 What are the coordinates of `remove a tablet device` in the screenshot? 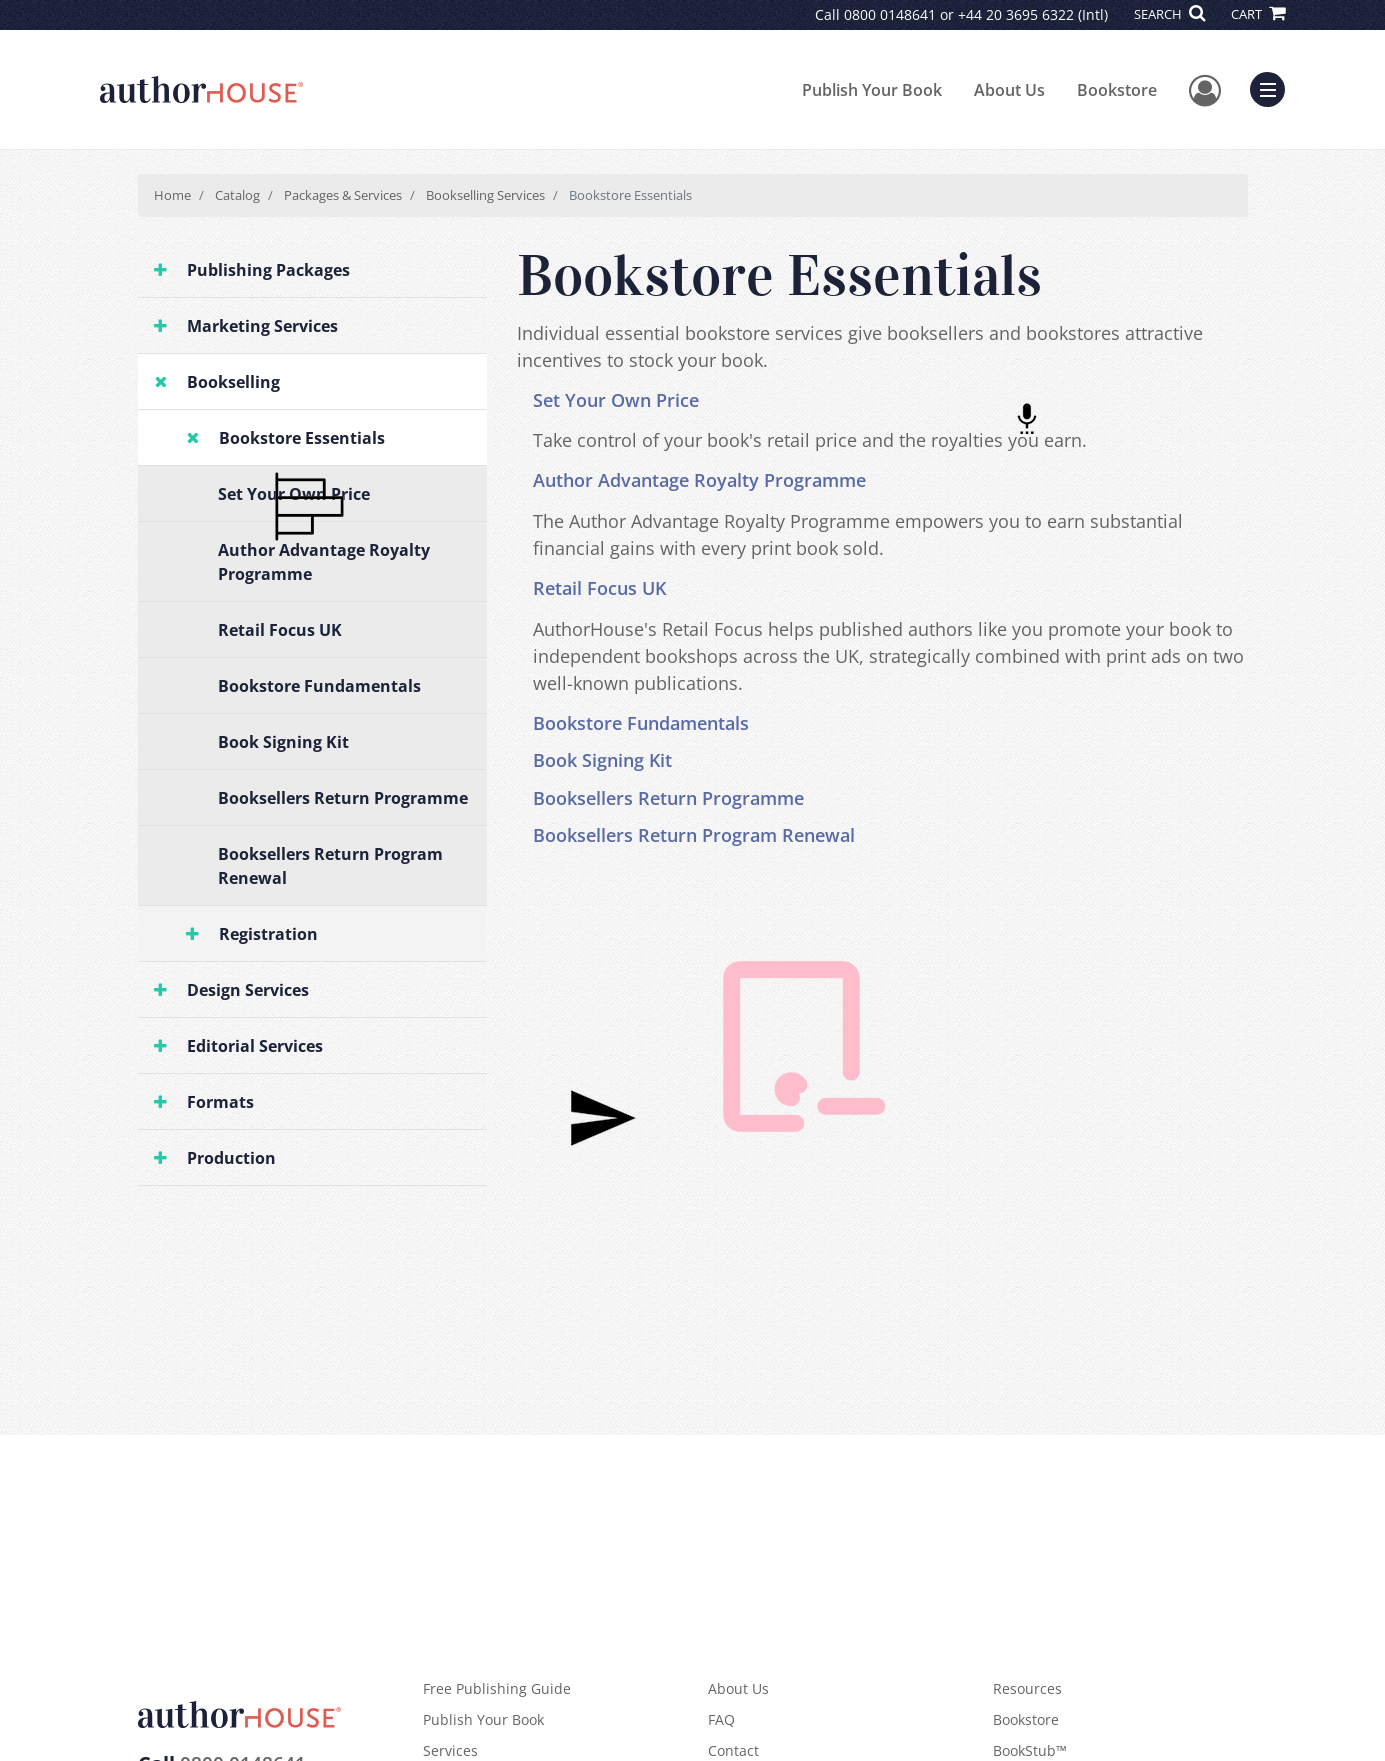 It's located at (791, 1046).